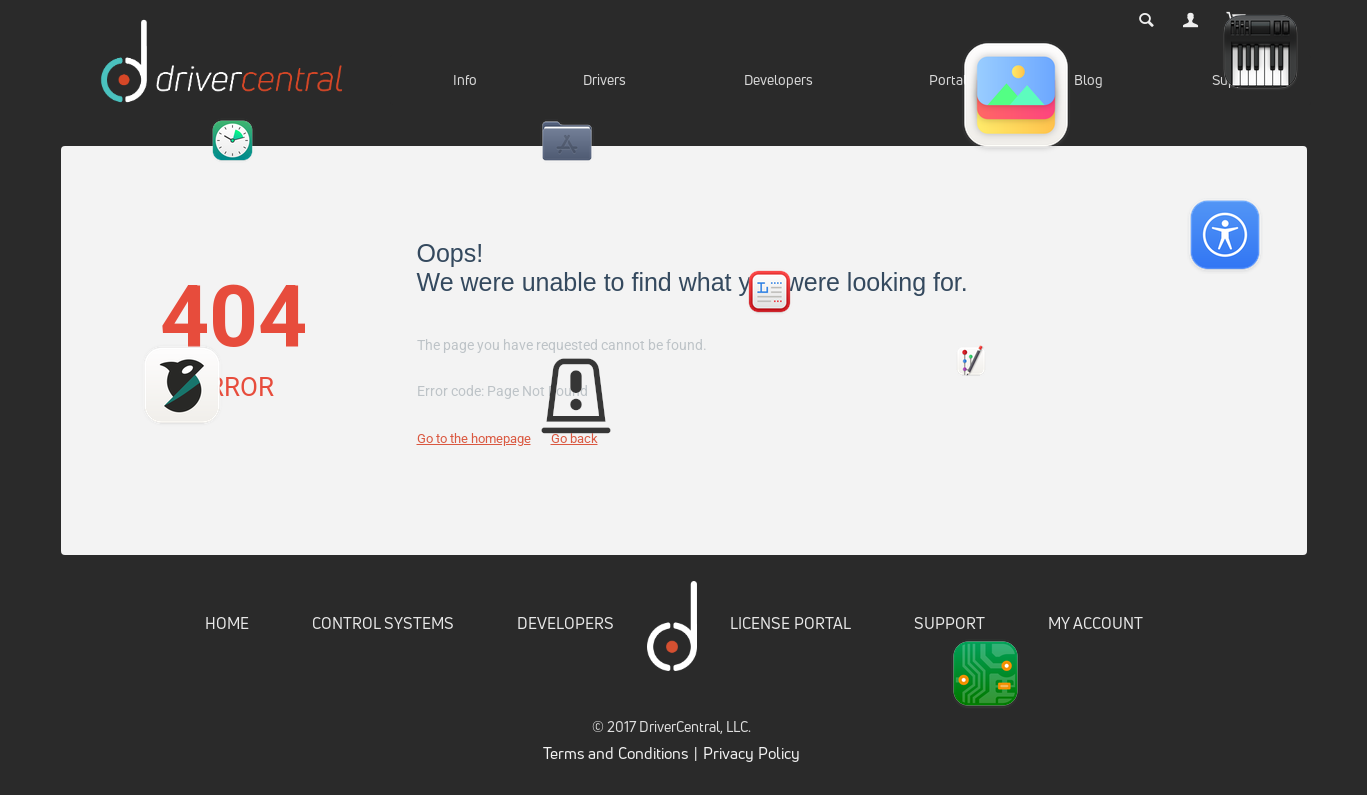 This screenshot has height=795, width=1367. Describe the element at coordinates (567, 141) in the screenshot. I see `open templates folder` at that location.